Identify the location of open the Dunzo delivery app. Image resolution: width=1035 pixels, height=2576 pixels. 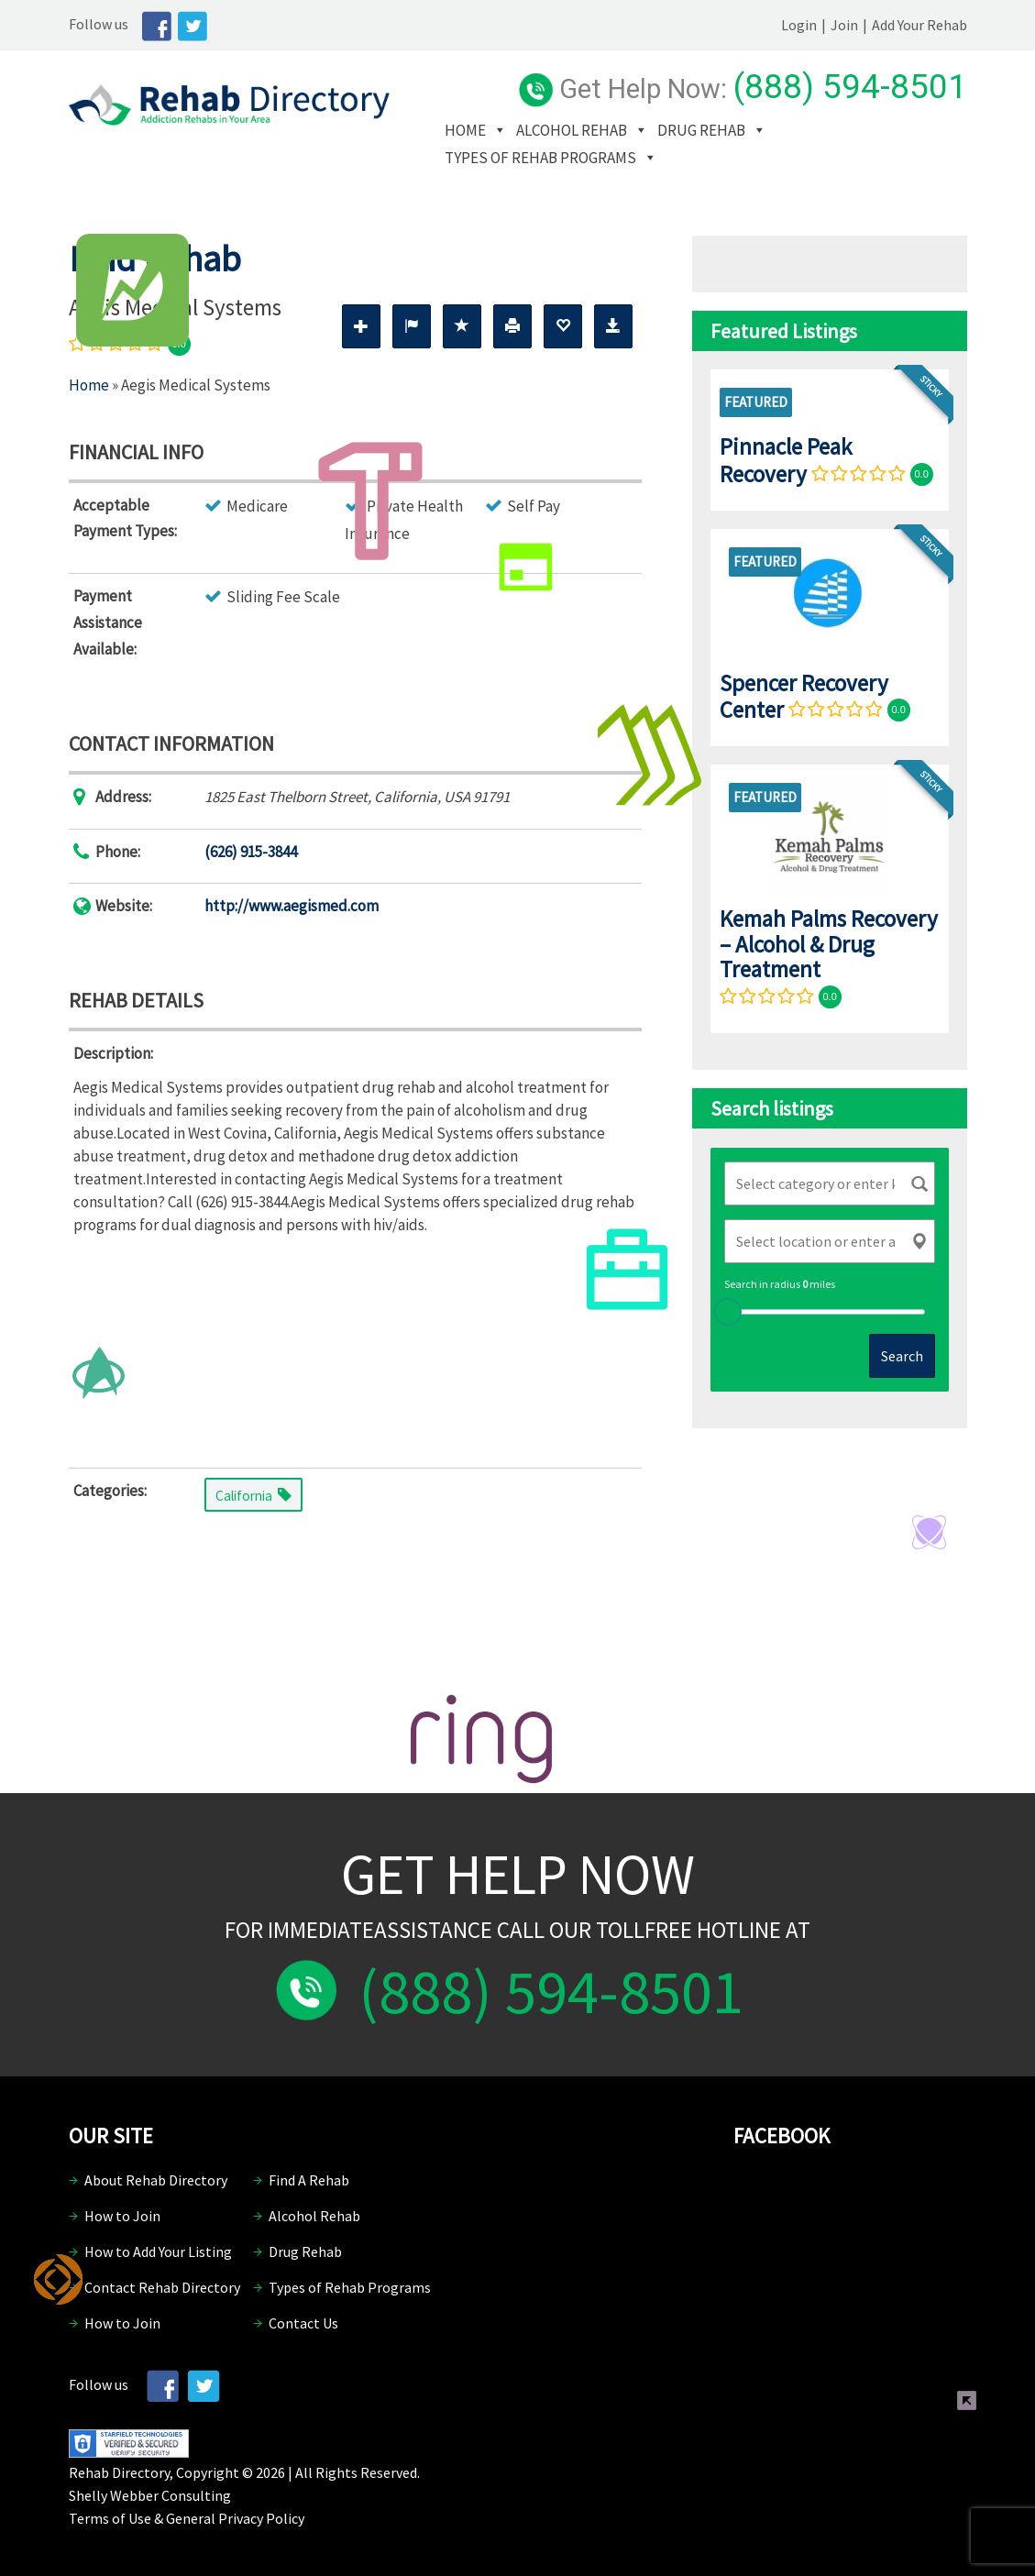
(132, 290).